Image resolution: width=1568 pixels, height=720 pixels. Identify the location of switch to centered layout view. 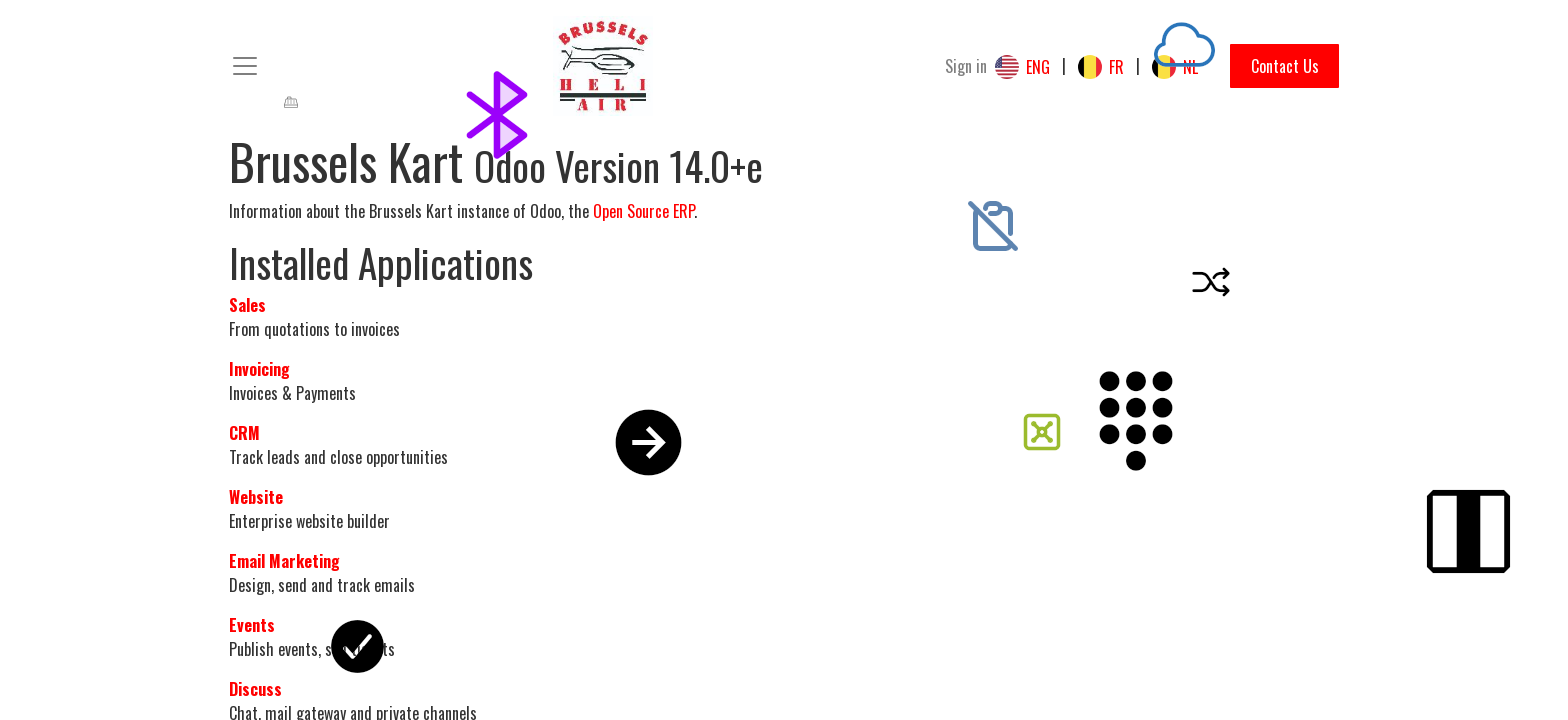
(1468, 531).